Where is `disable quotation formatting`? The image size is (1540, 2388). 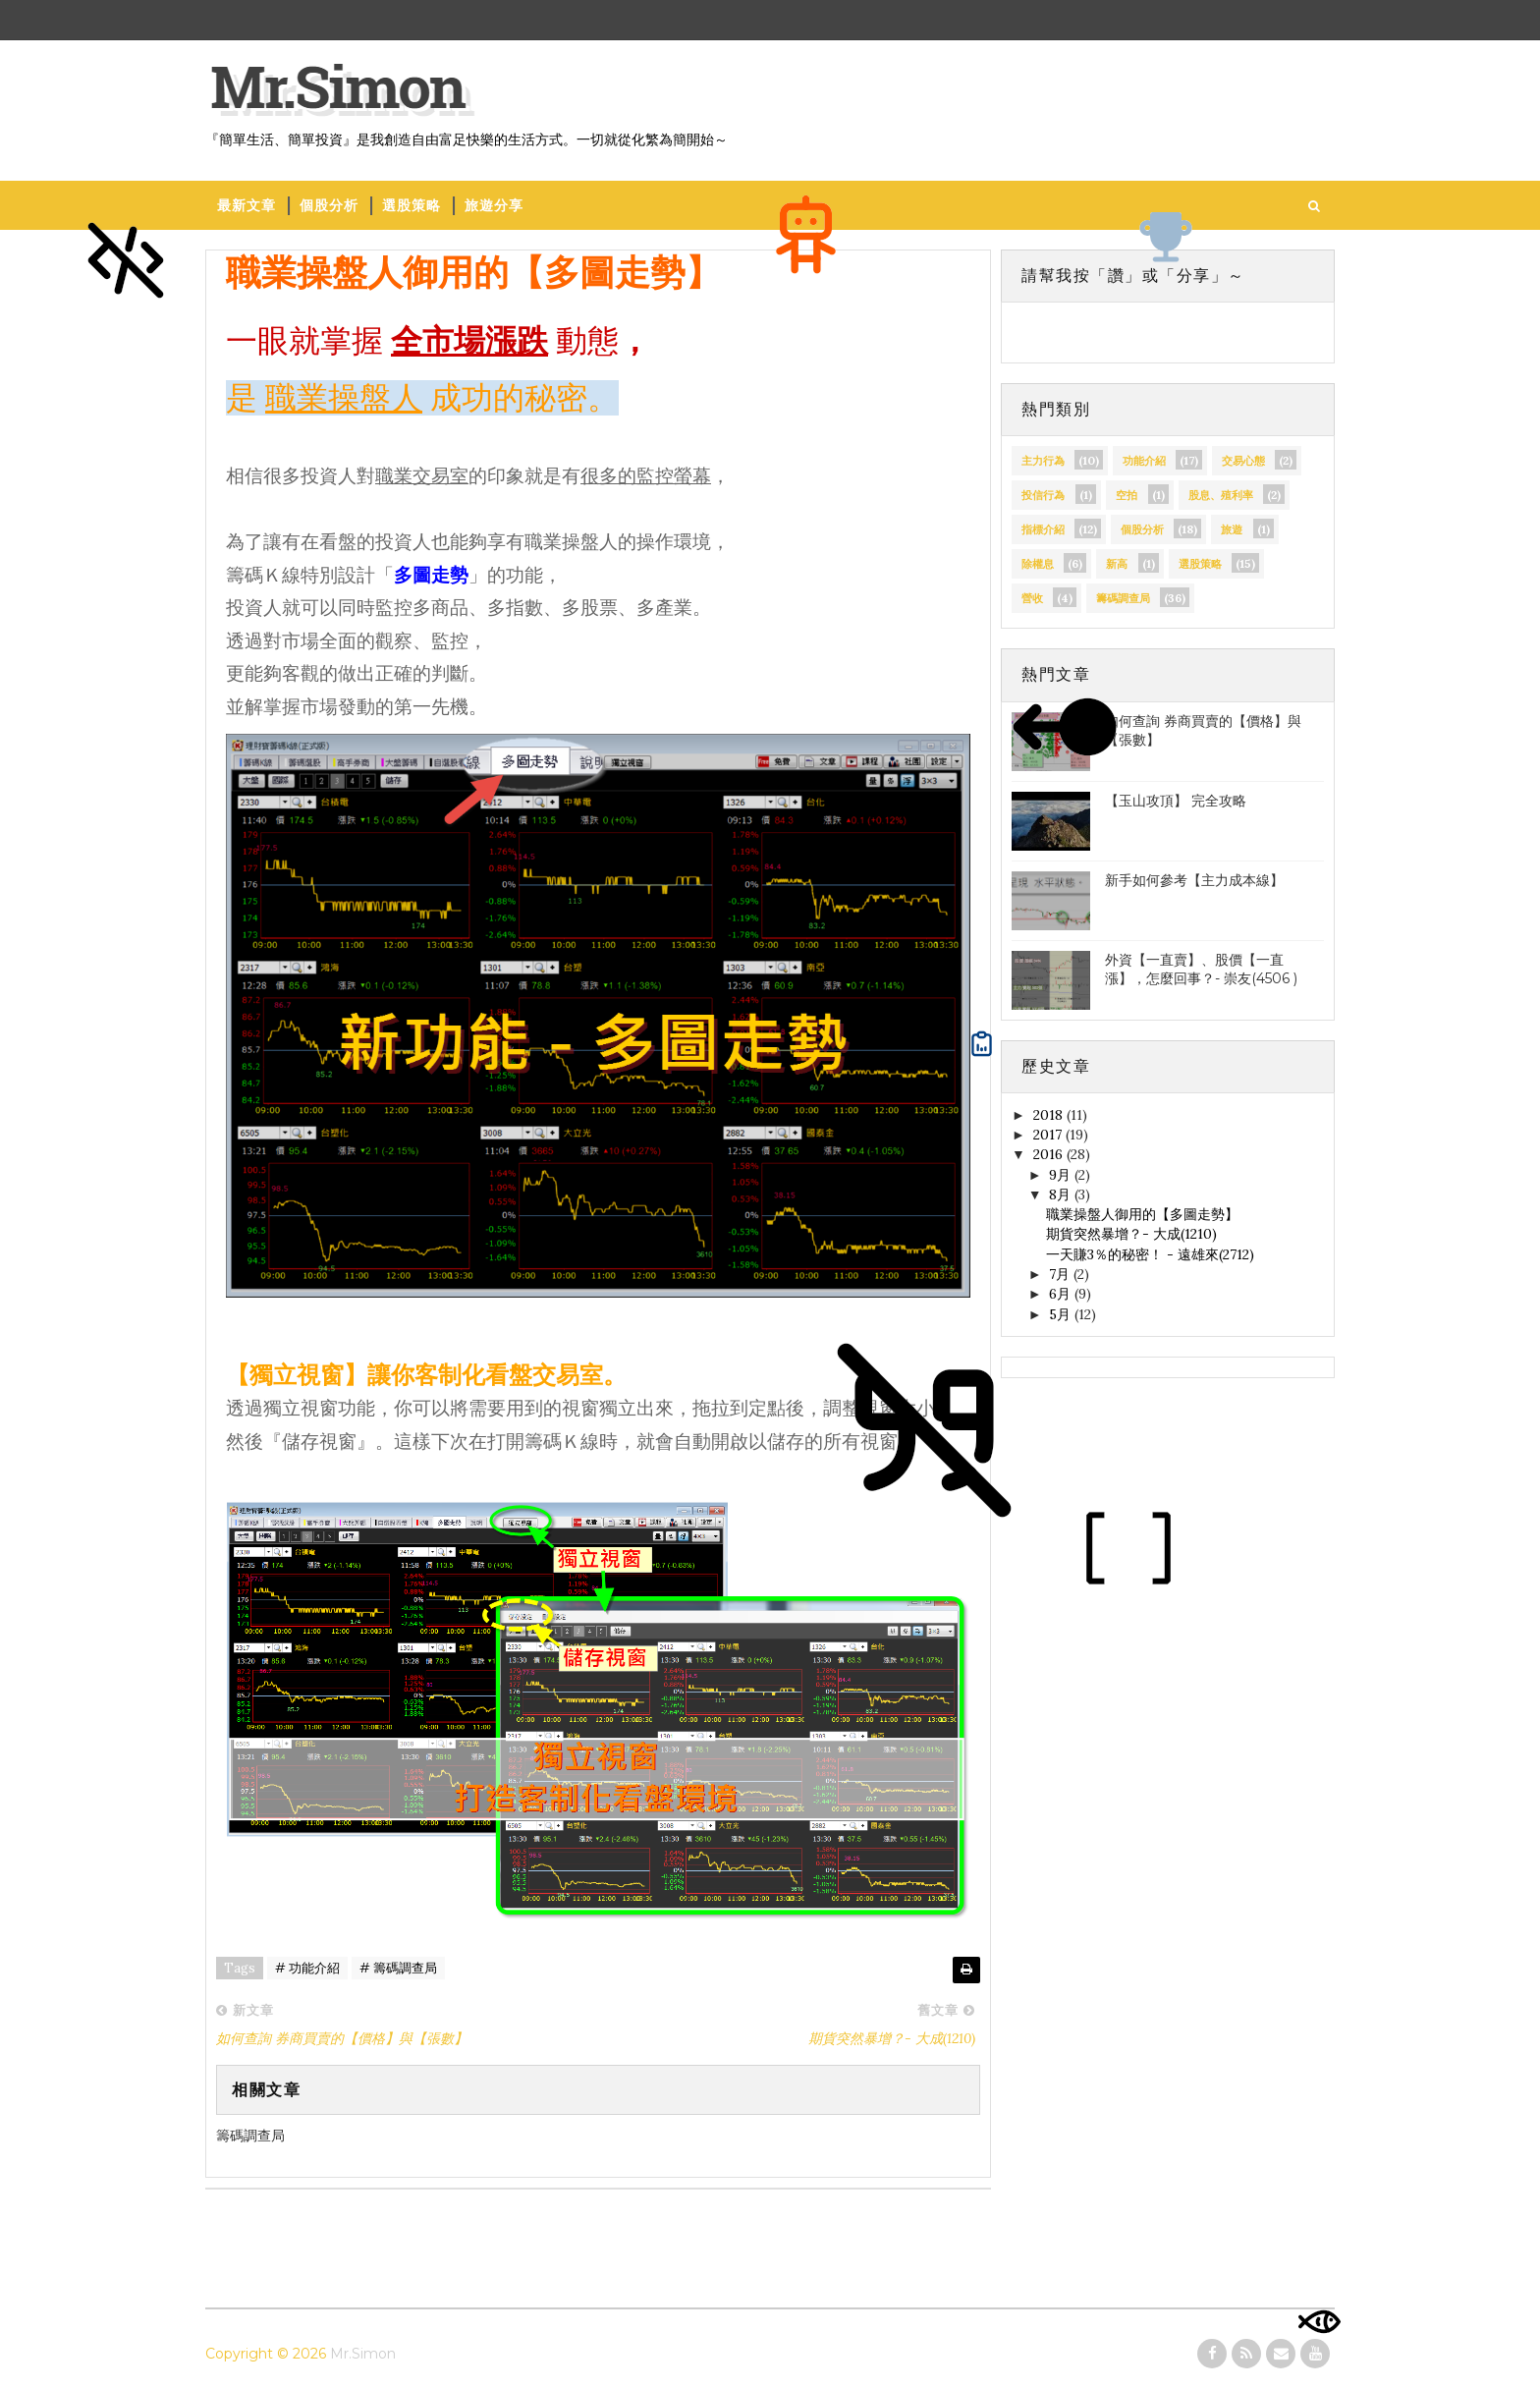 disable quotation formatting is located at coordinates (924, 1430).